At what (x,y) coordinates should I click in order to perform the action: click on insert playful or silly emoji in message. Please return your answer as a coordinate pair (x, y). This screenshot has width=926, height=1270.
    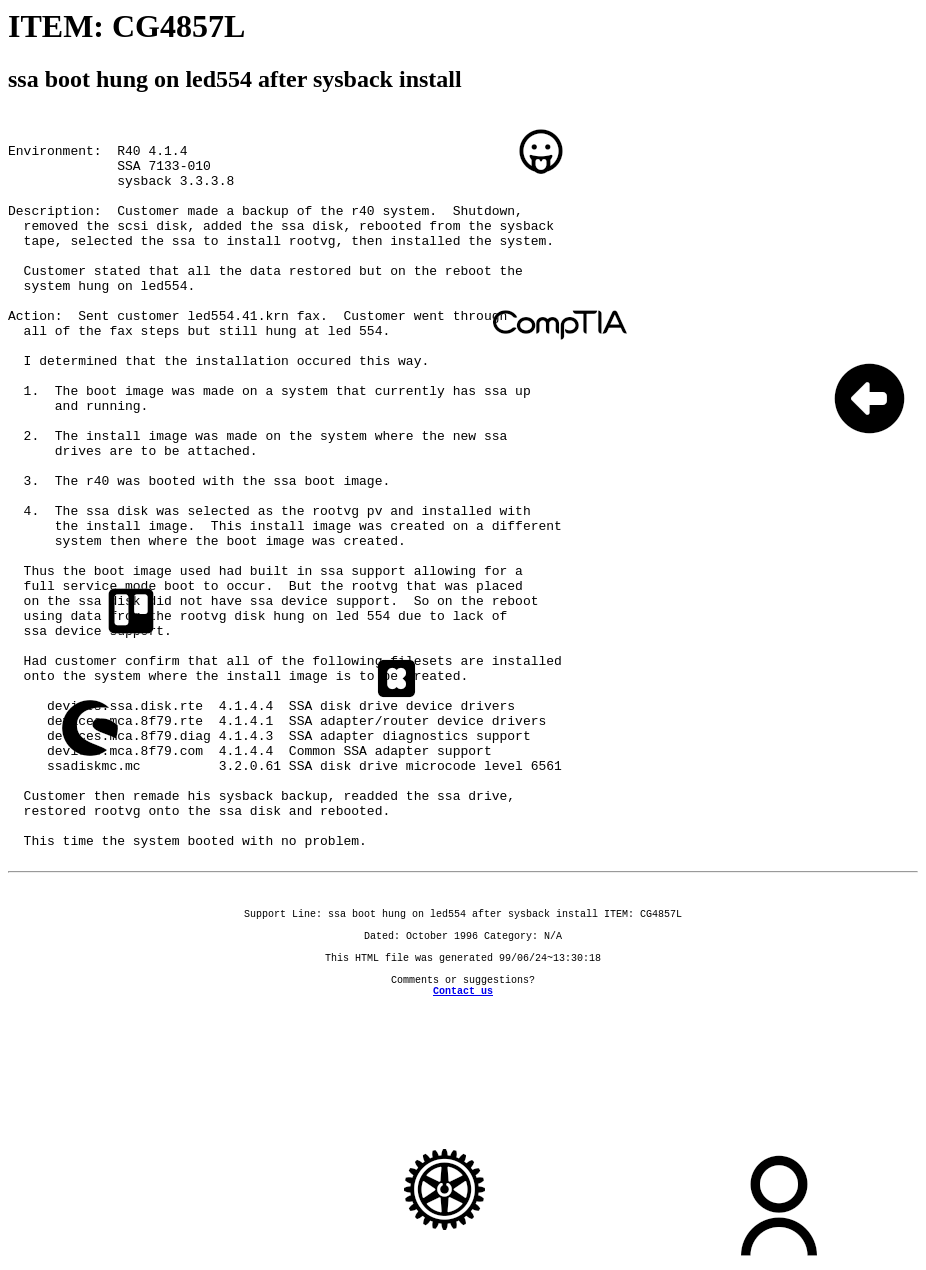
    Looking at the image, I should click on (541, 151).